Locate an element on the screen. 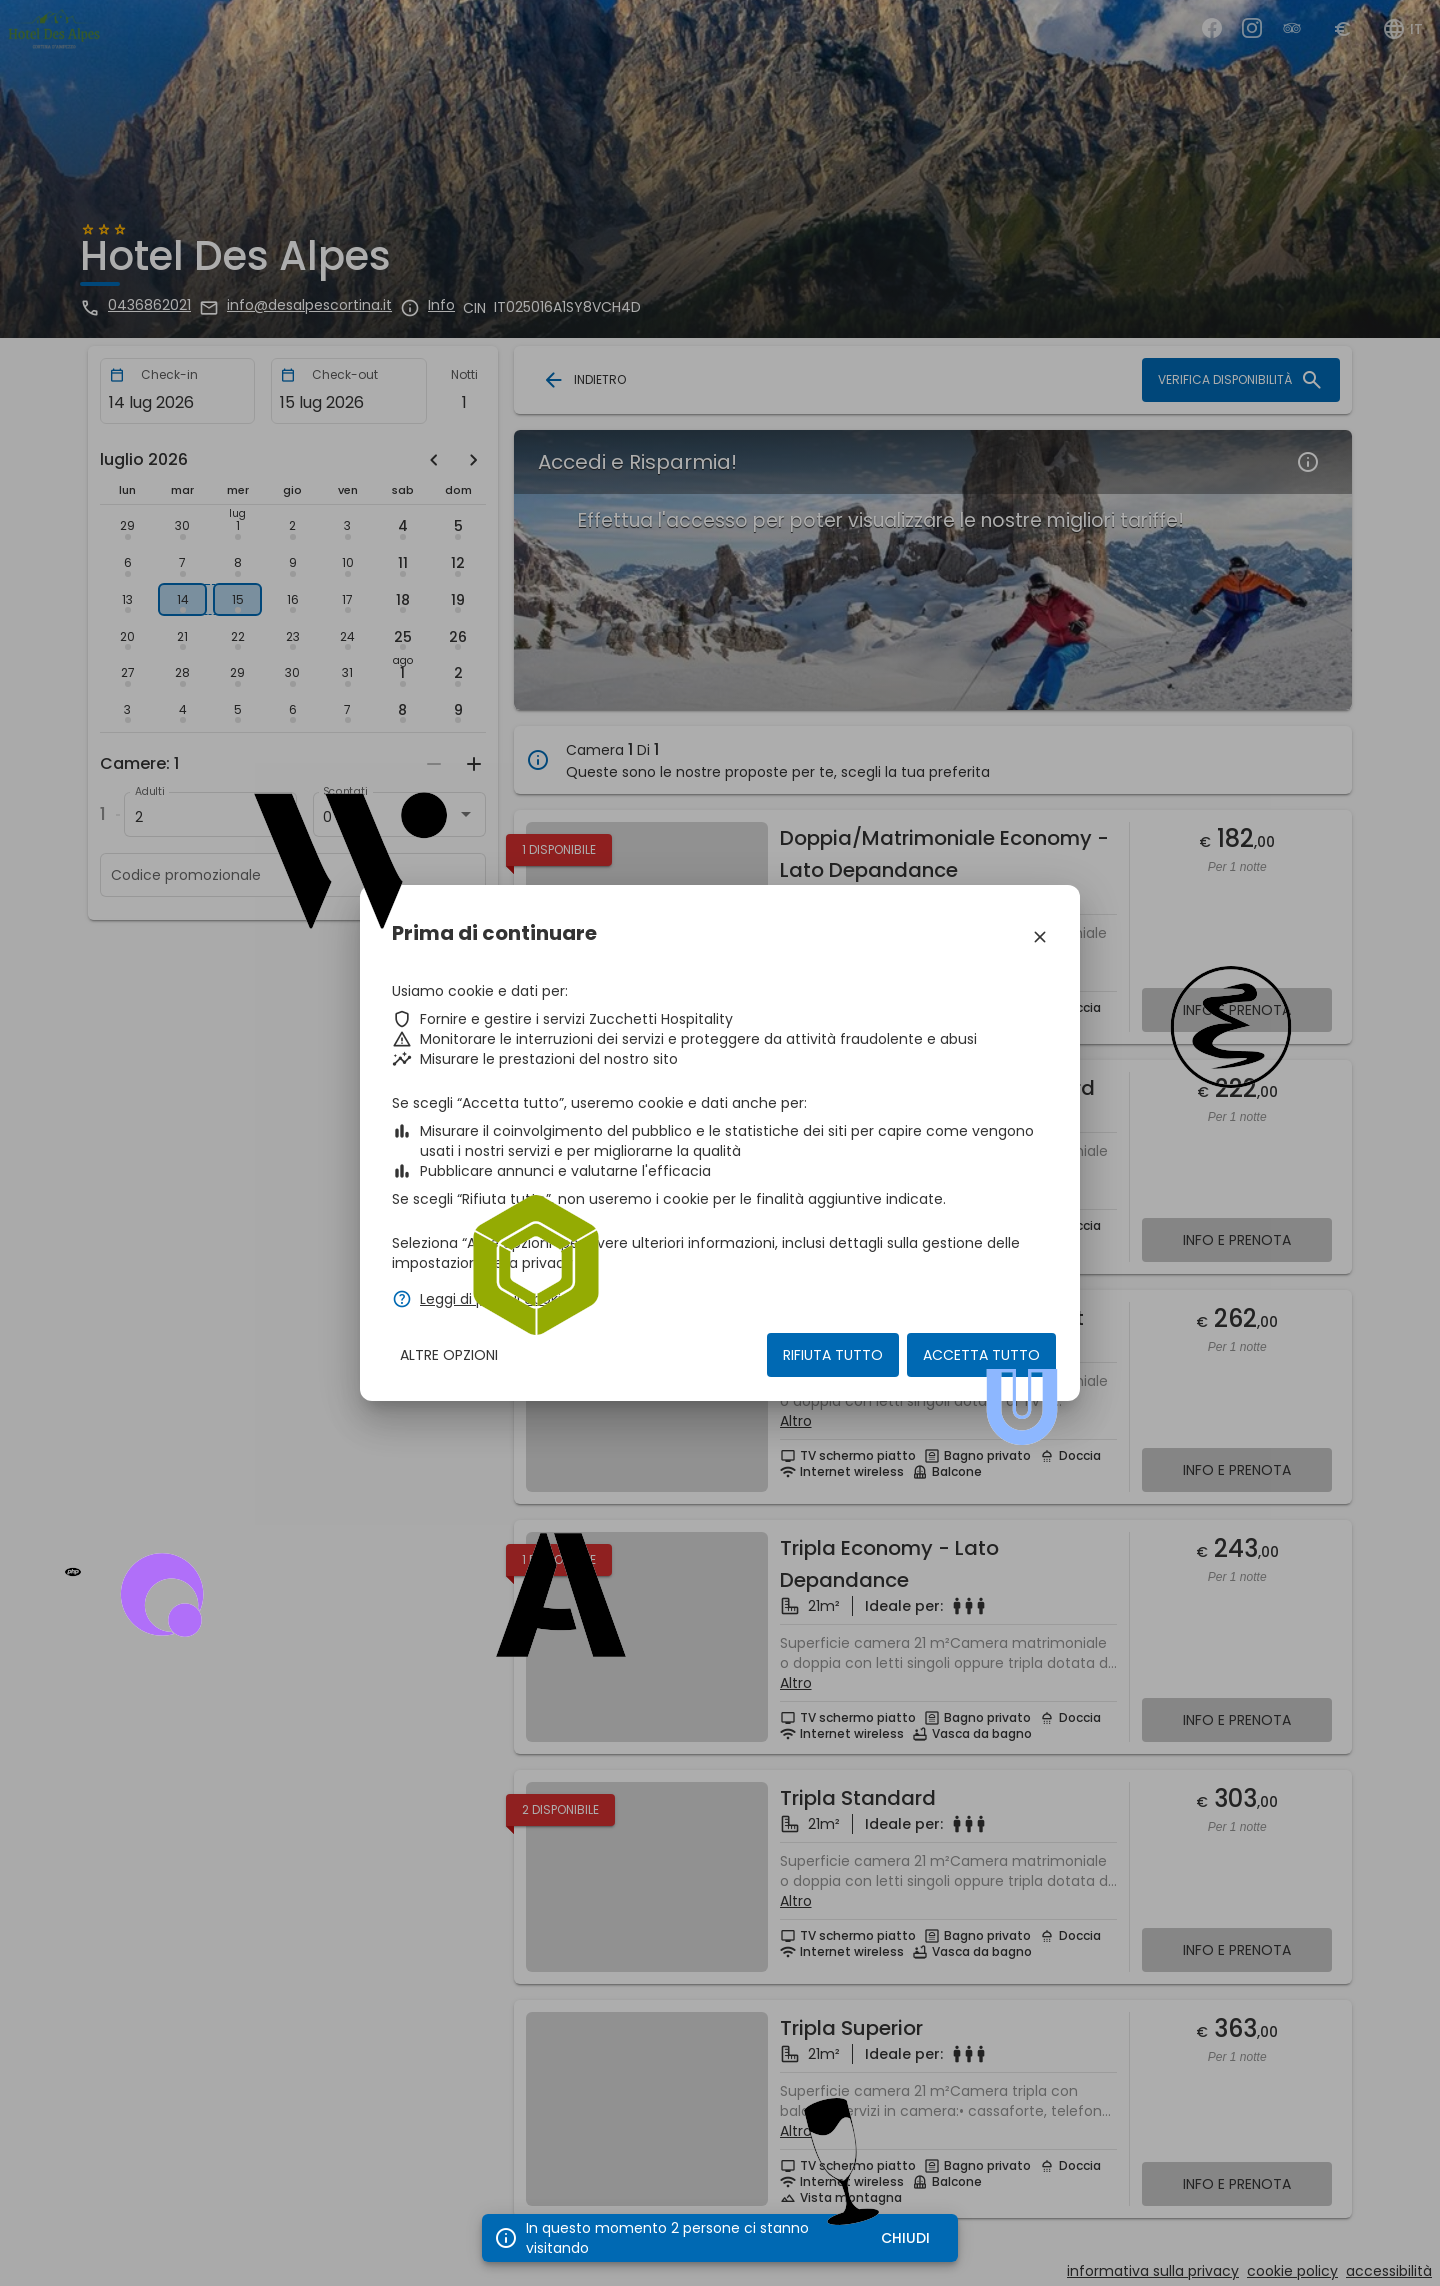  open gnu emacs text editor is located at coordinates (1231, 1027).